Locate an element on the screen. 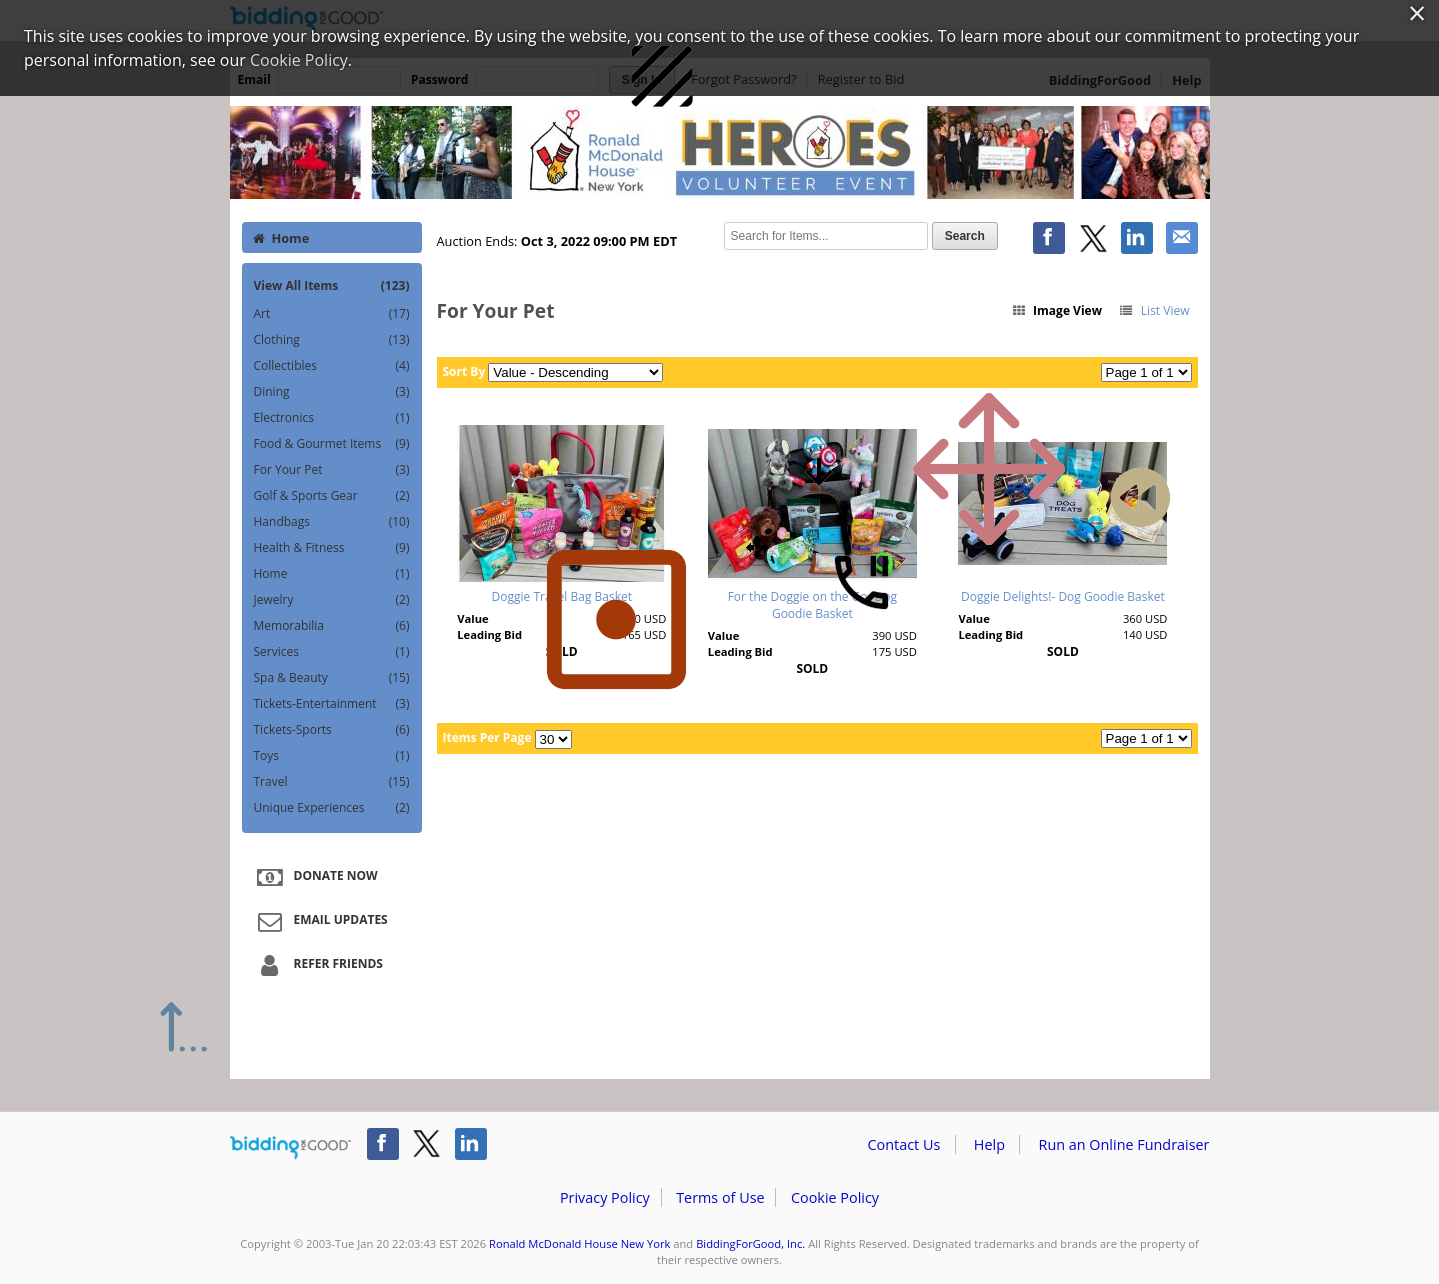  rewind or skip backward in media playback is located at coordinates (1140, 497).